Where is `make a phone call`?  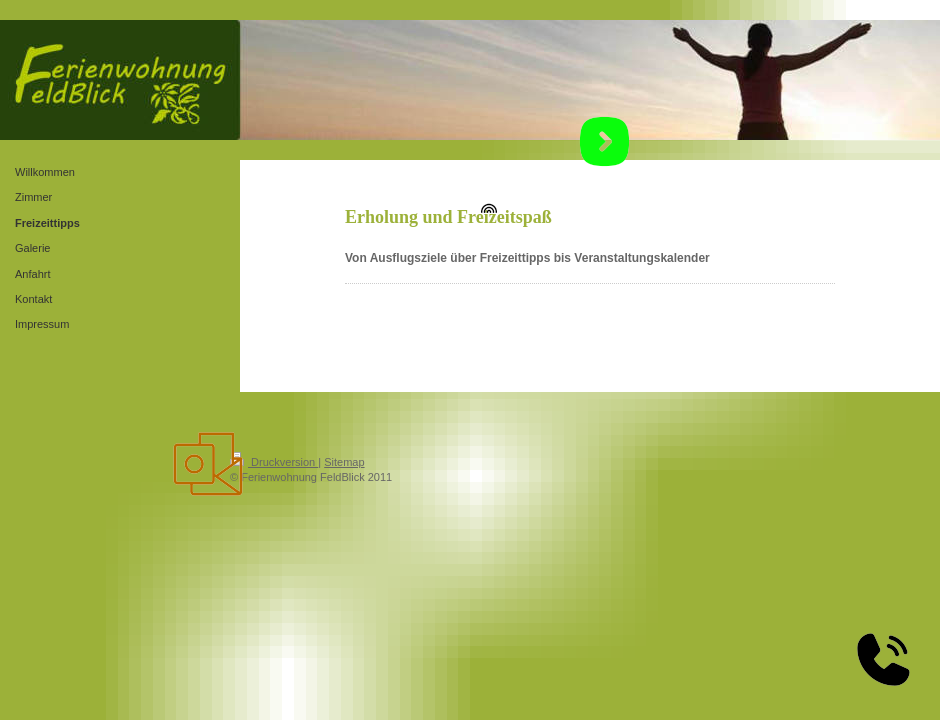
make a phone call is located at coordinates (884, 658).